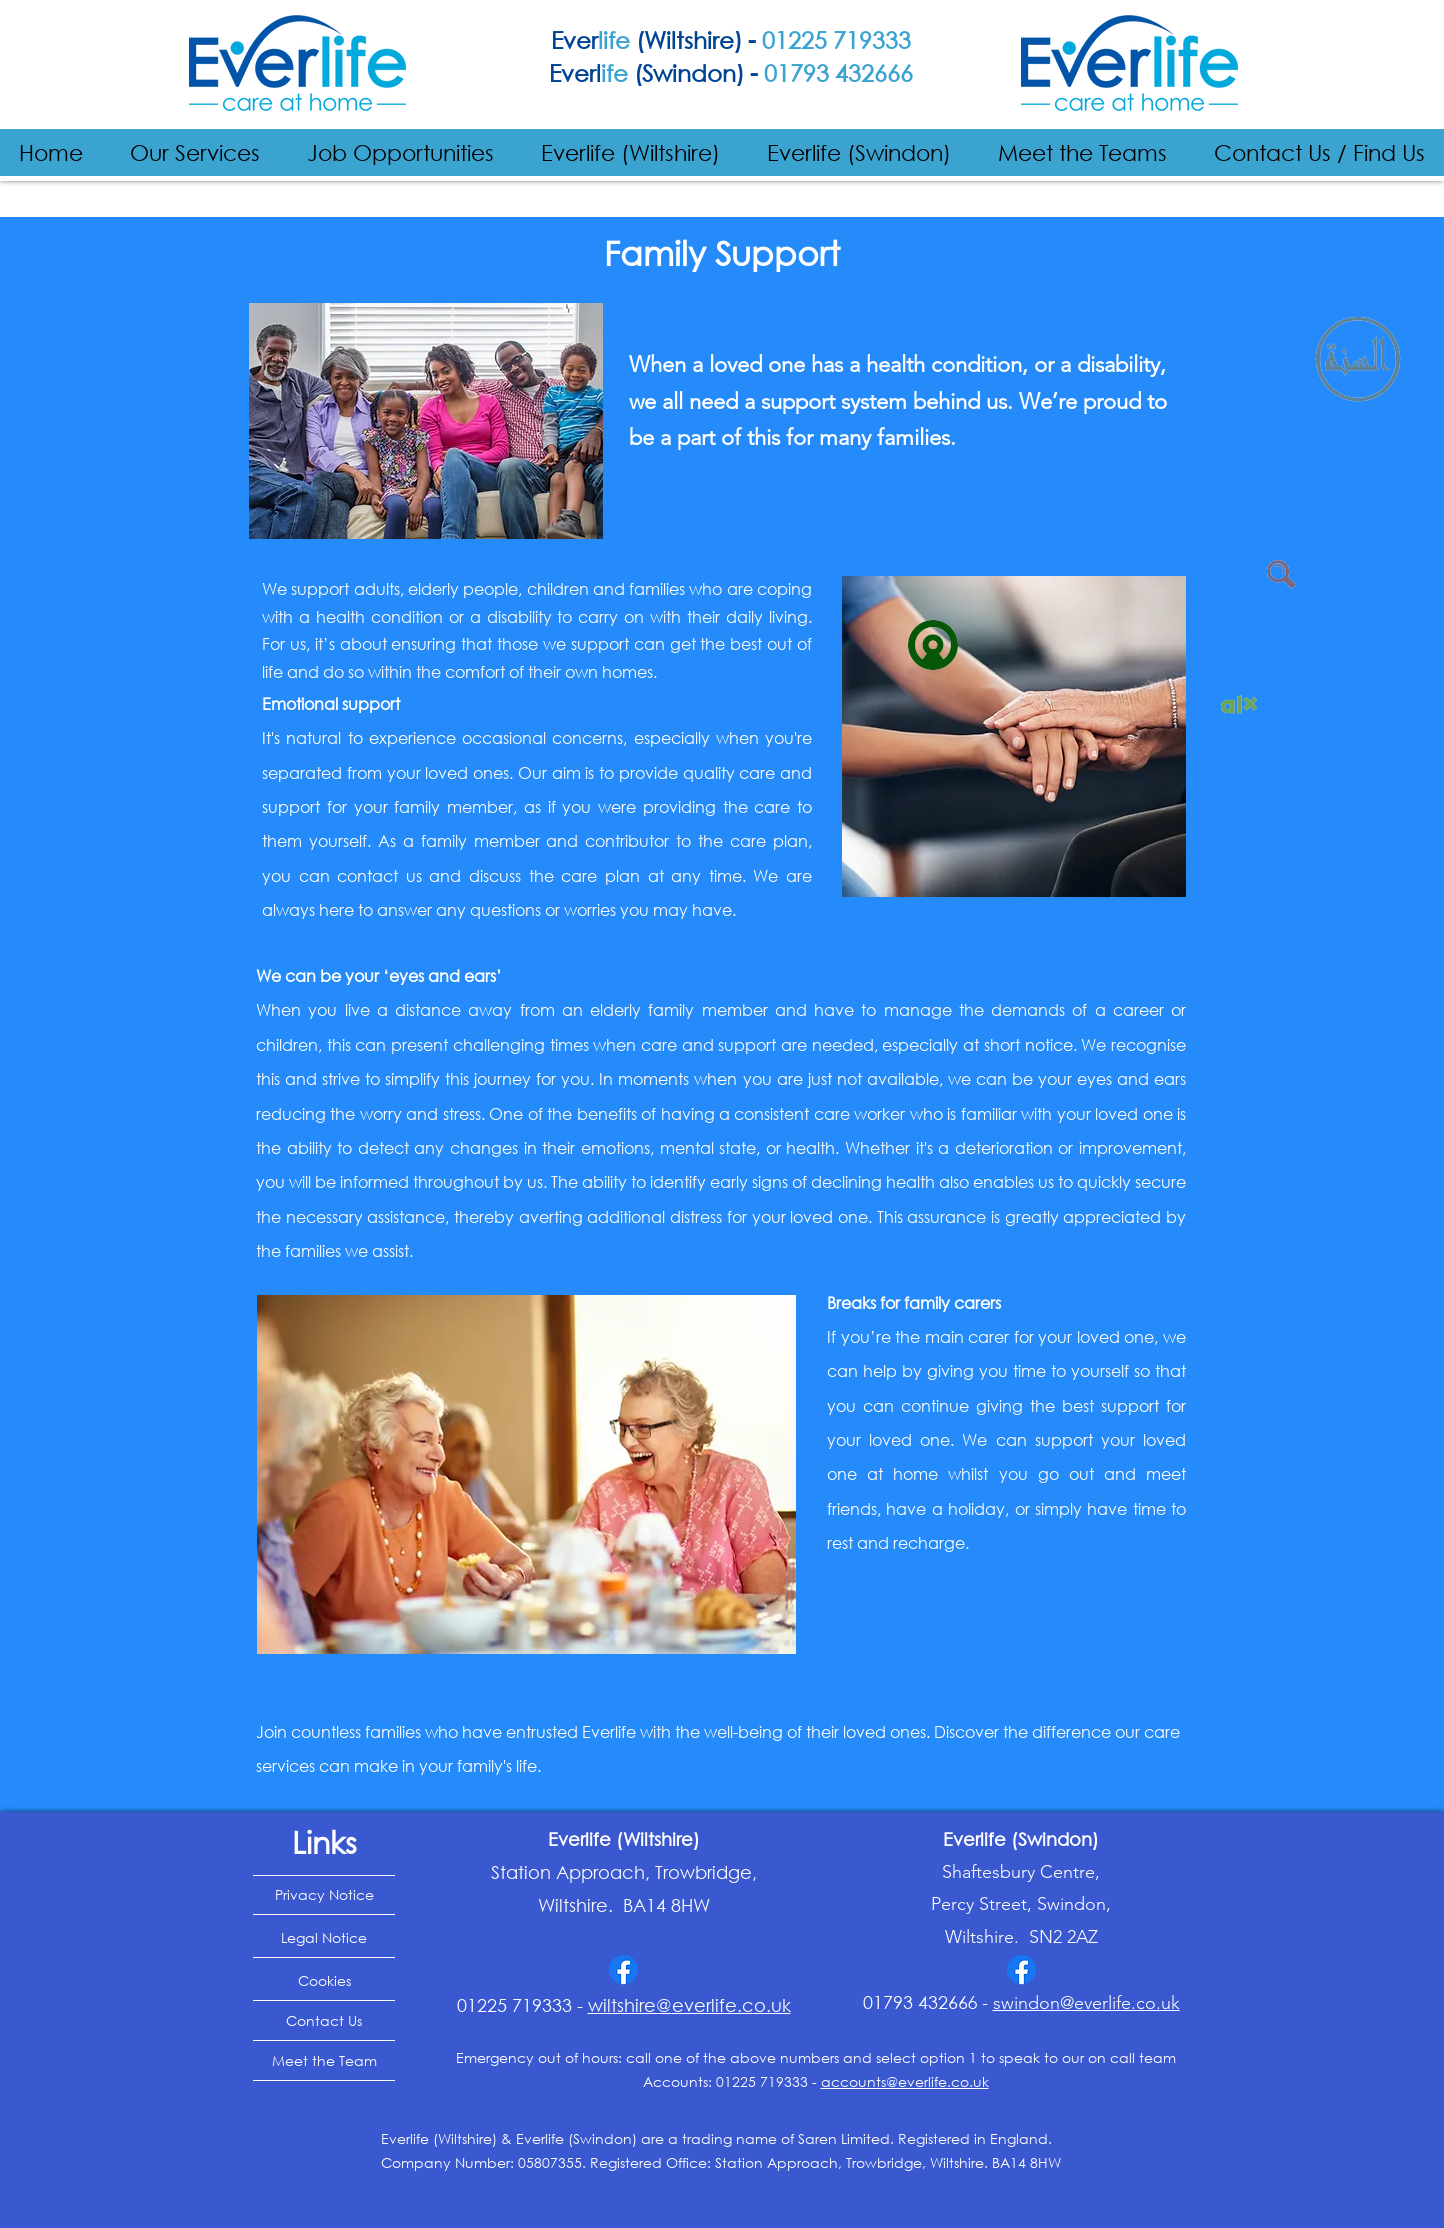 This screenshot has height=2228, width=1444. What do you see at coordinates (1358, 357) in the screenshot?
I see `US Sunnah Foundation logo` at bounding box center [1358, 357].